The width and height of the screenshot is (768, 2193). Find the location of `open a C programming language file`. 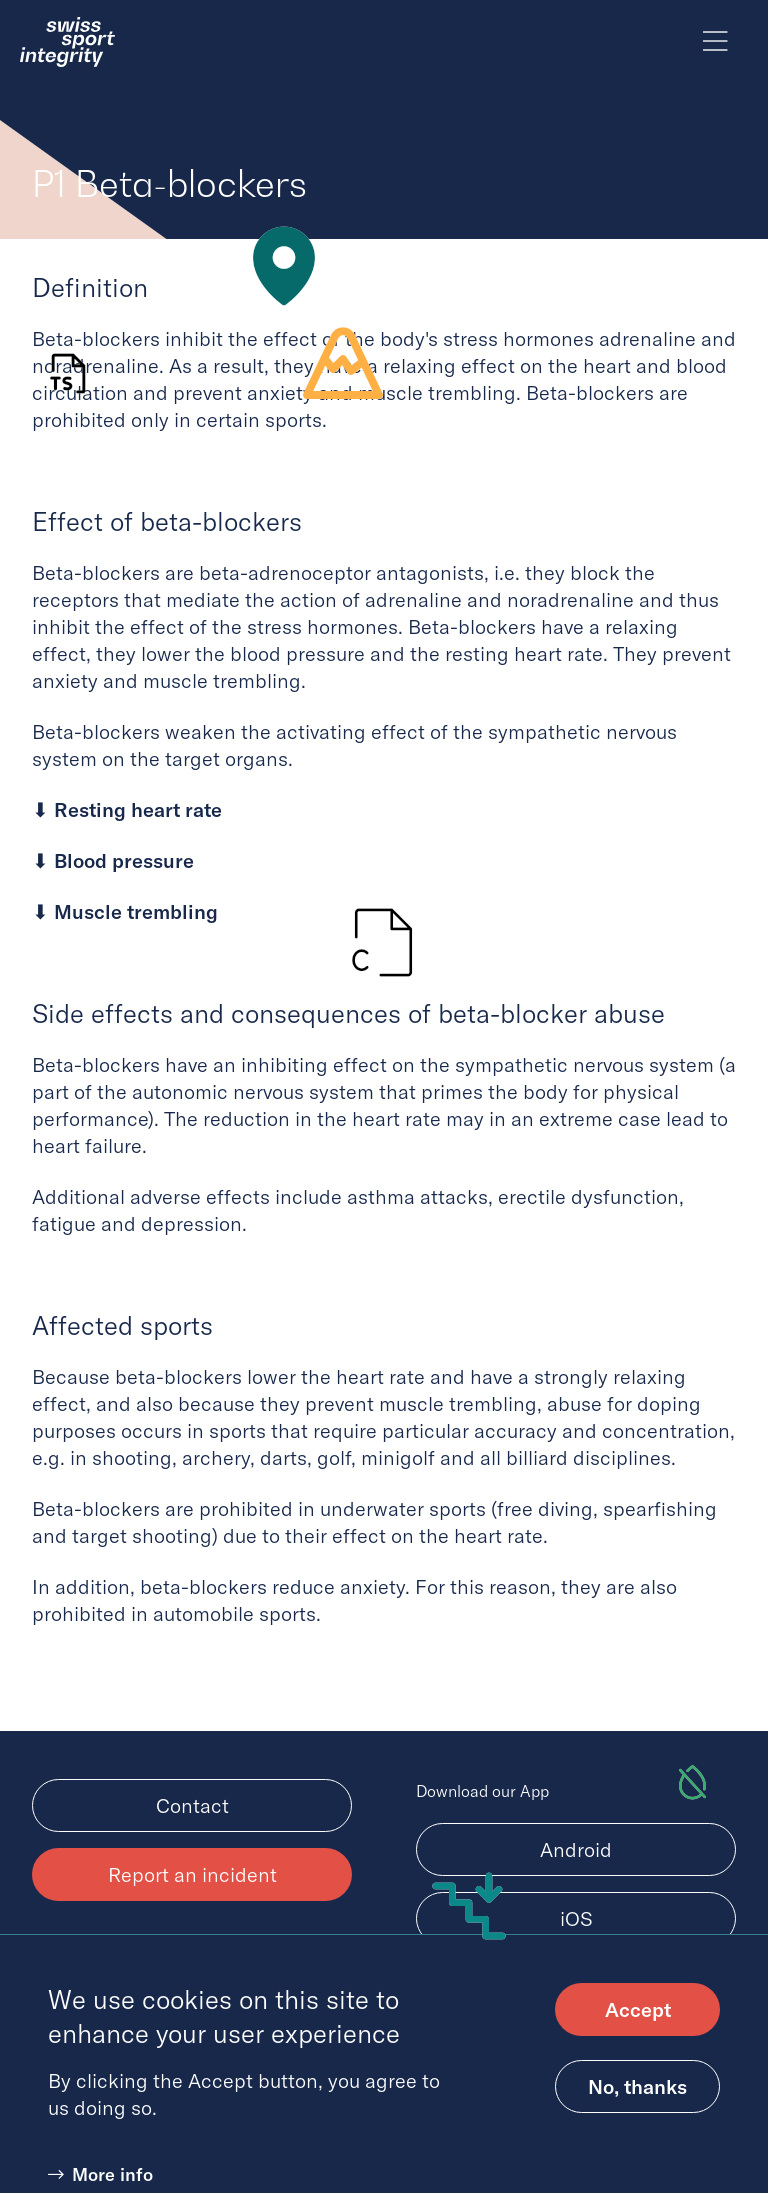

open a C programming language file is located at coordinates (383, 942).